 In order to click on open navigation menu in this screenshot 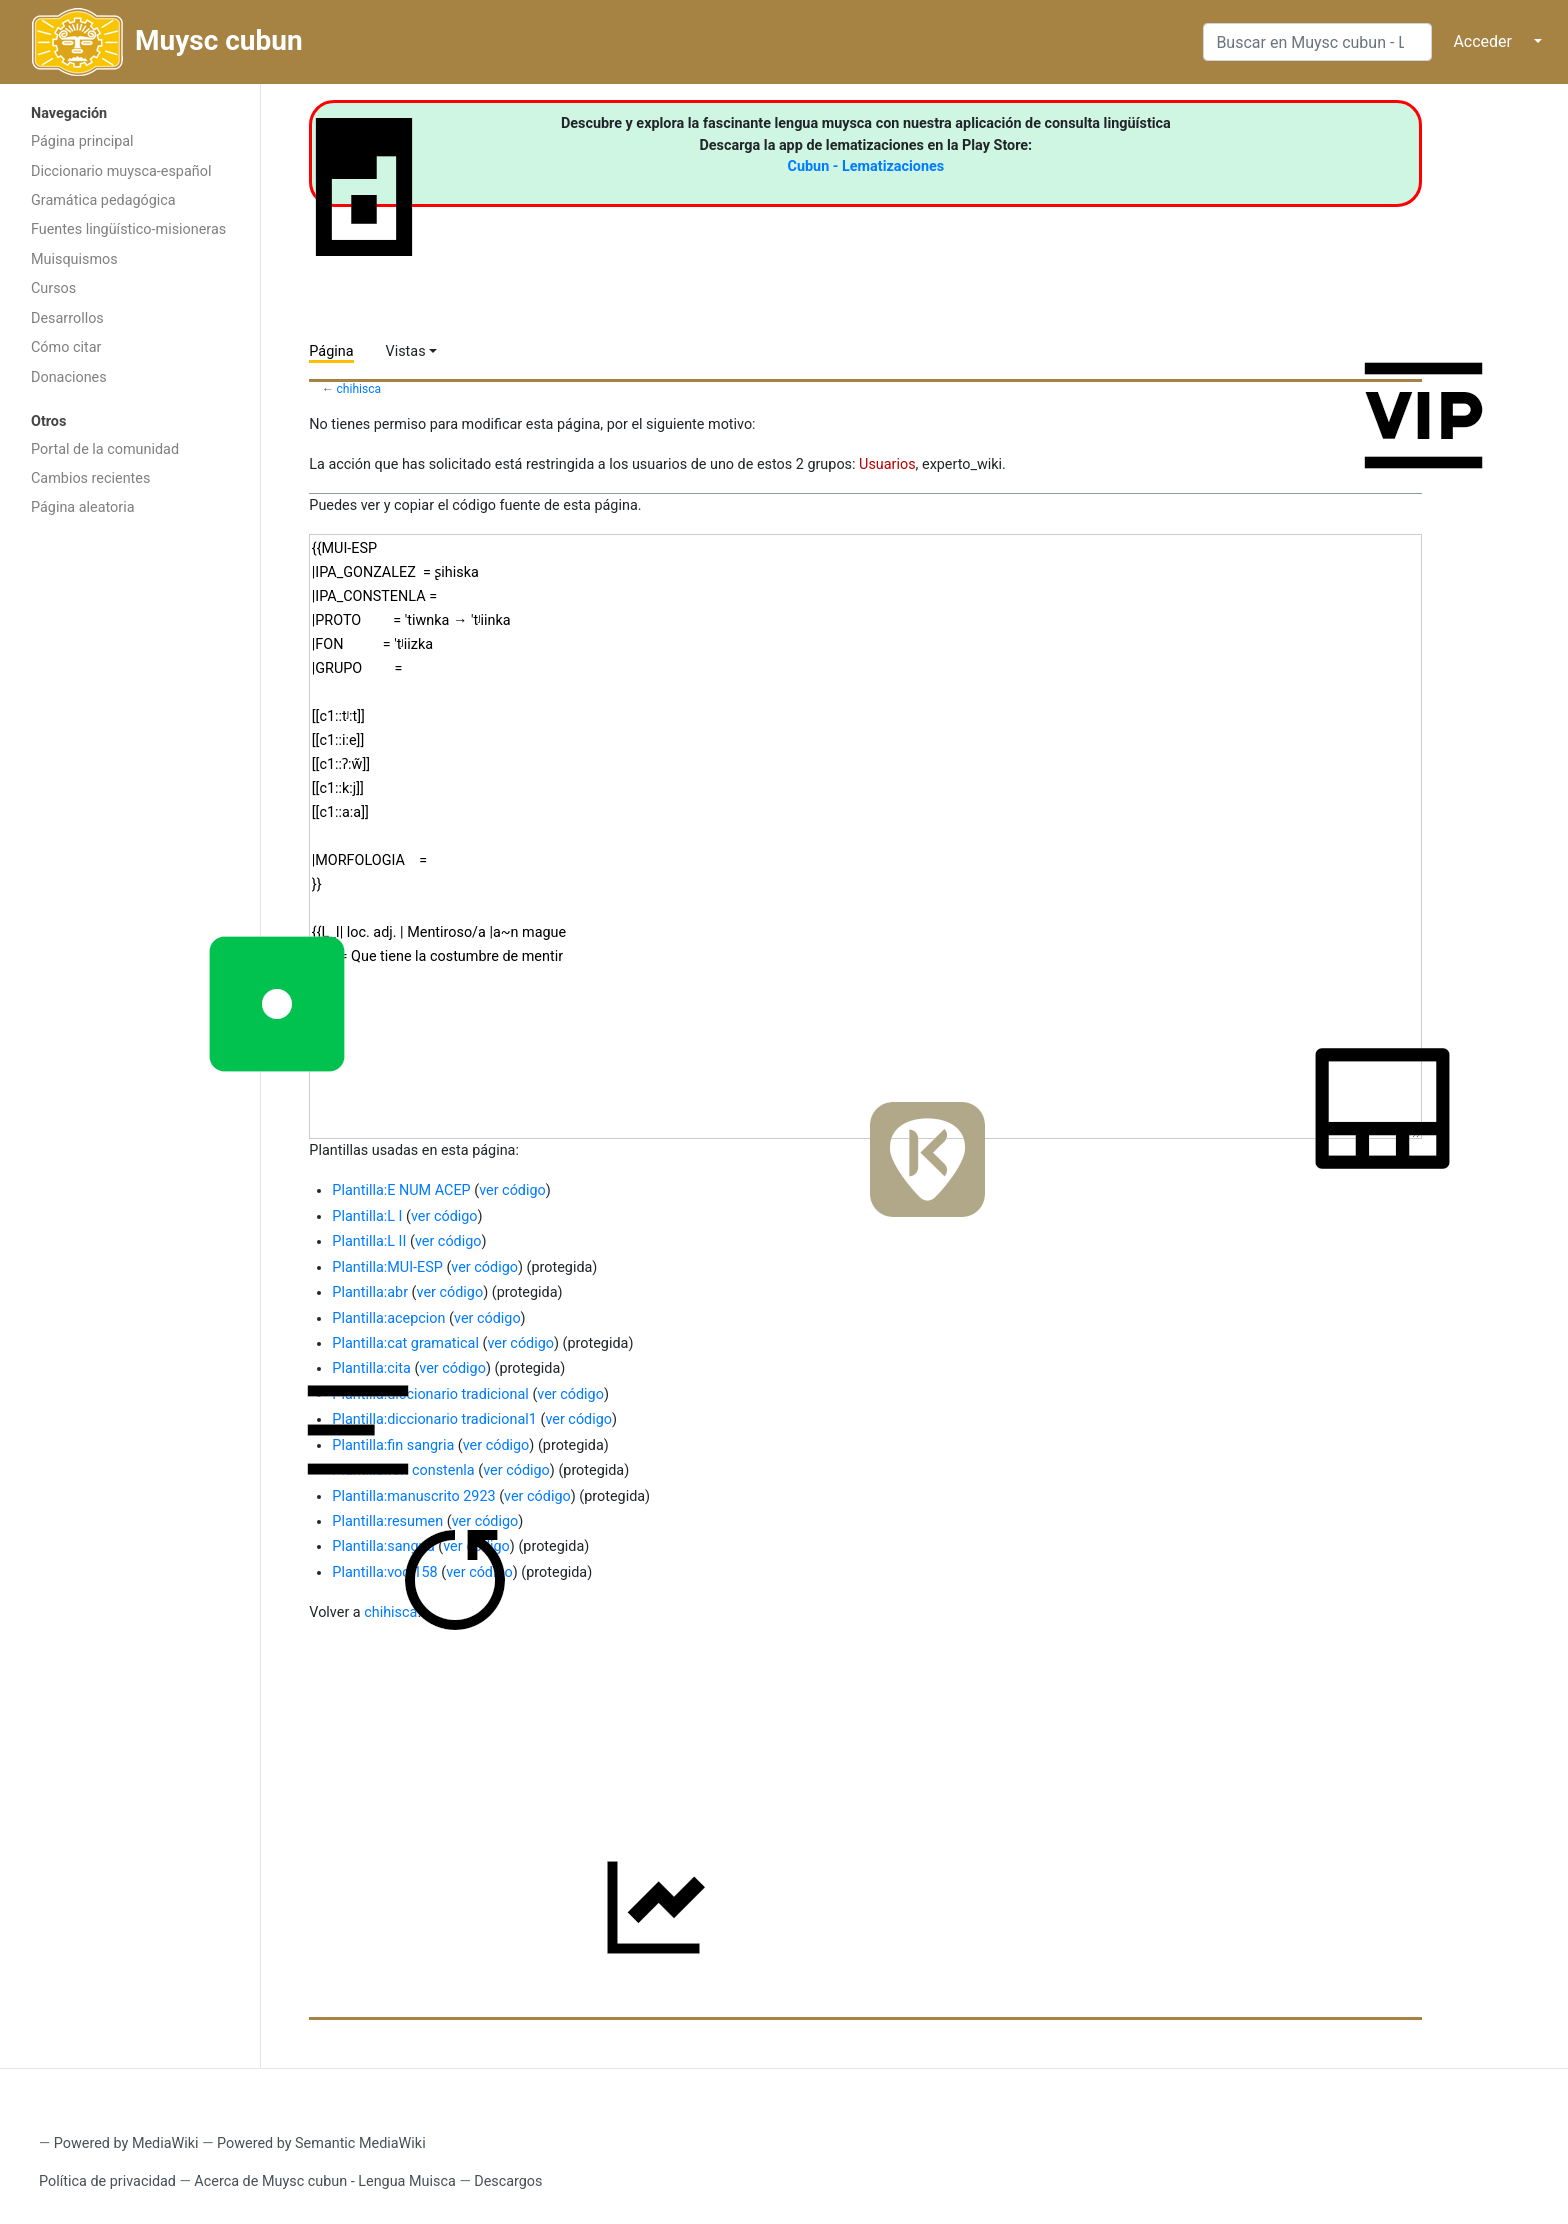, I will do `click(358, 1430)`.